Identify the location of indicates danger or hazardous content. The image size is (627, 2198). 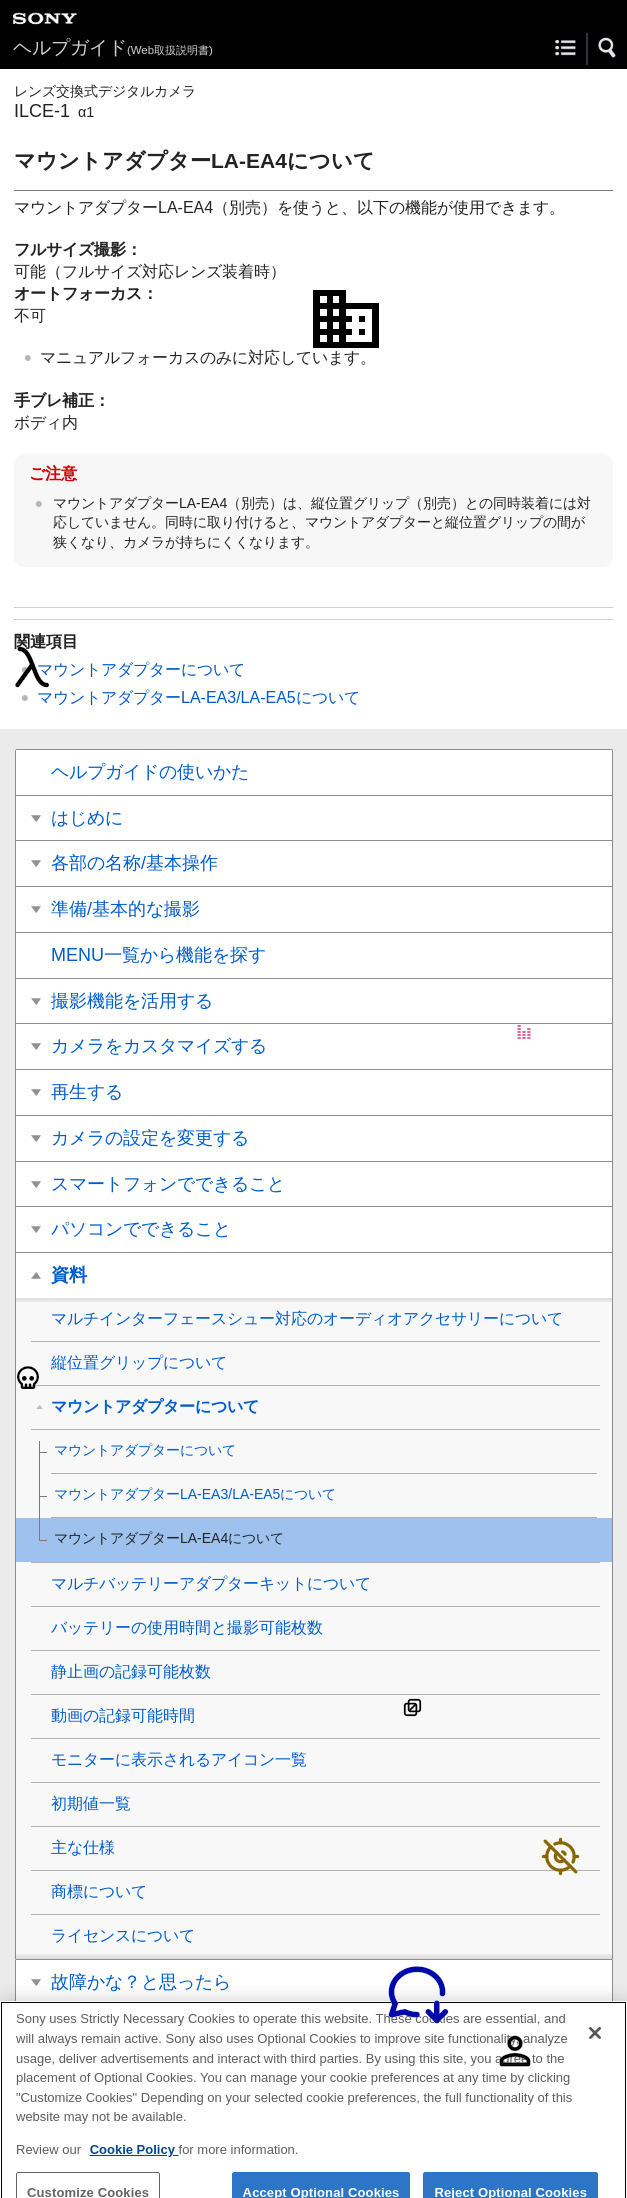
(28, 1378).